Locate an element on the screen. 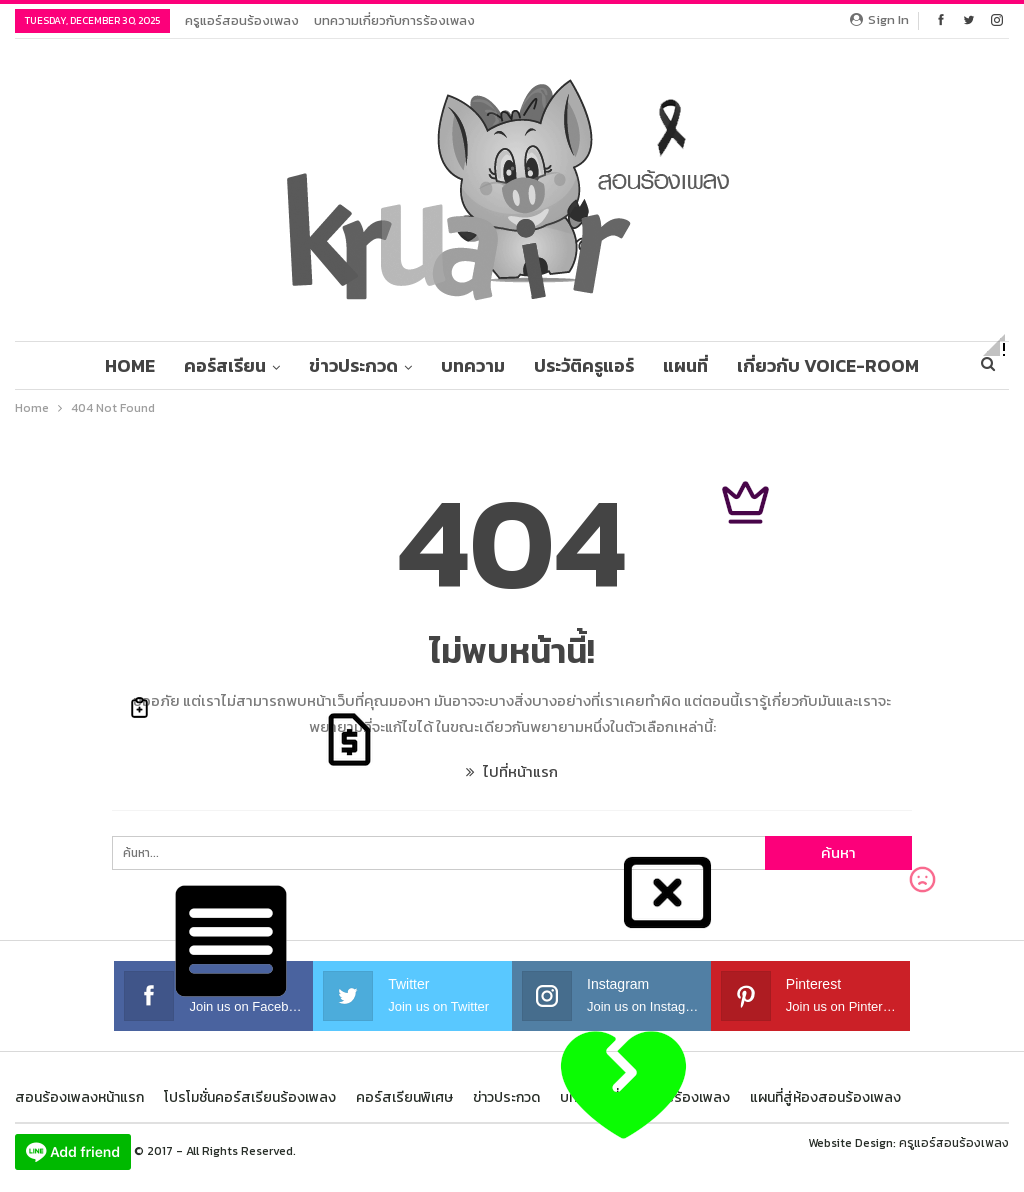 The width and height of the screenshot is (1024, 1192). justify text alignment is located at coordinates (231, 941).